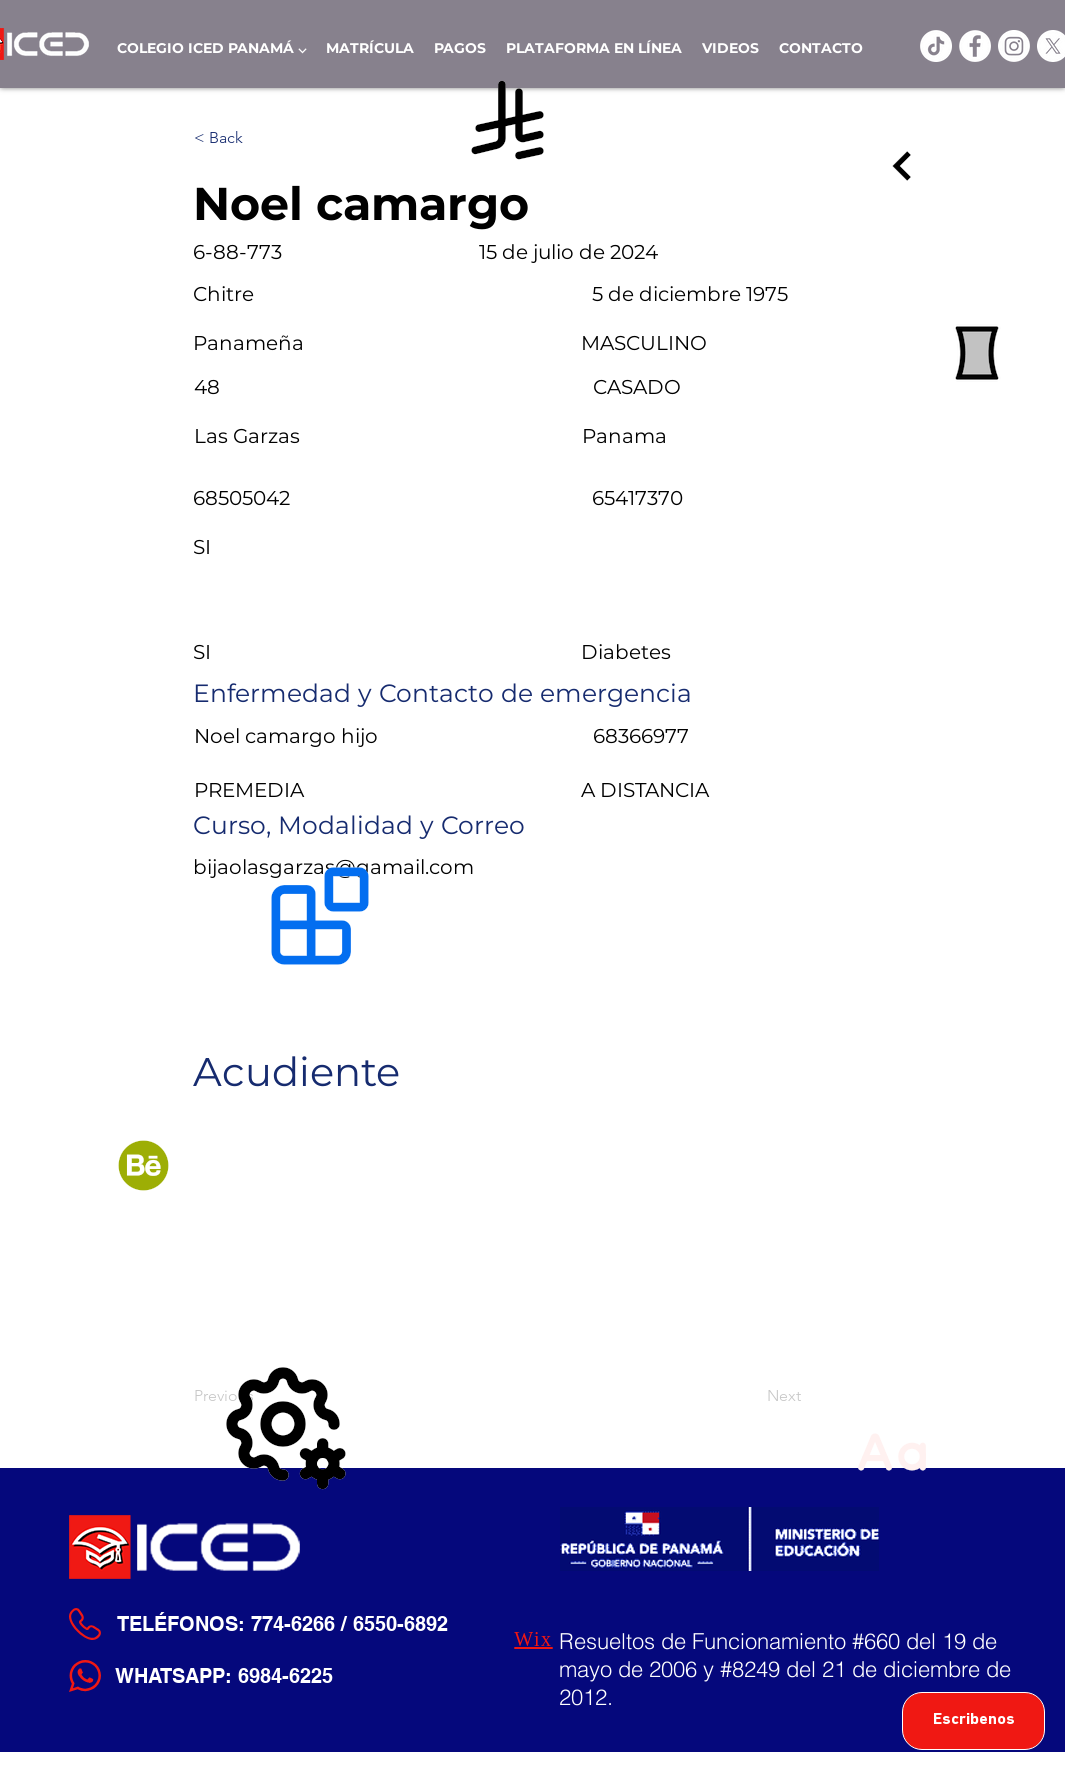 This screenshot has height=1770, width=1065. I want to click on access settings or preferences, so click(283, 1424).